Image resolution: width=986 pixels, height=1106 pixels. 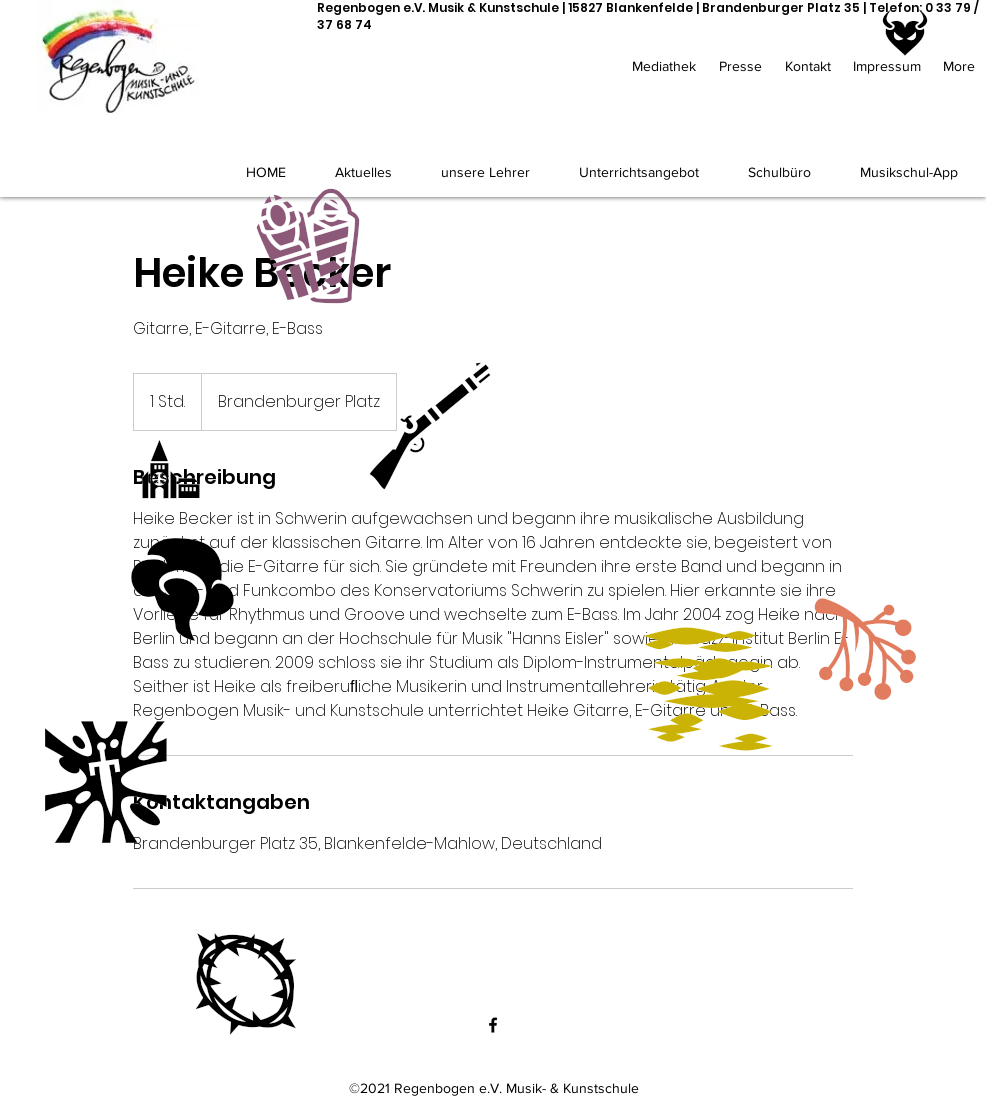 I want to click on indicates a villain or antagonist character with romantic themes, so click(x=905, y=32).